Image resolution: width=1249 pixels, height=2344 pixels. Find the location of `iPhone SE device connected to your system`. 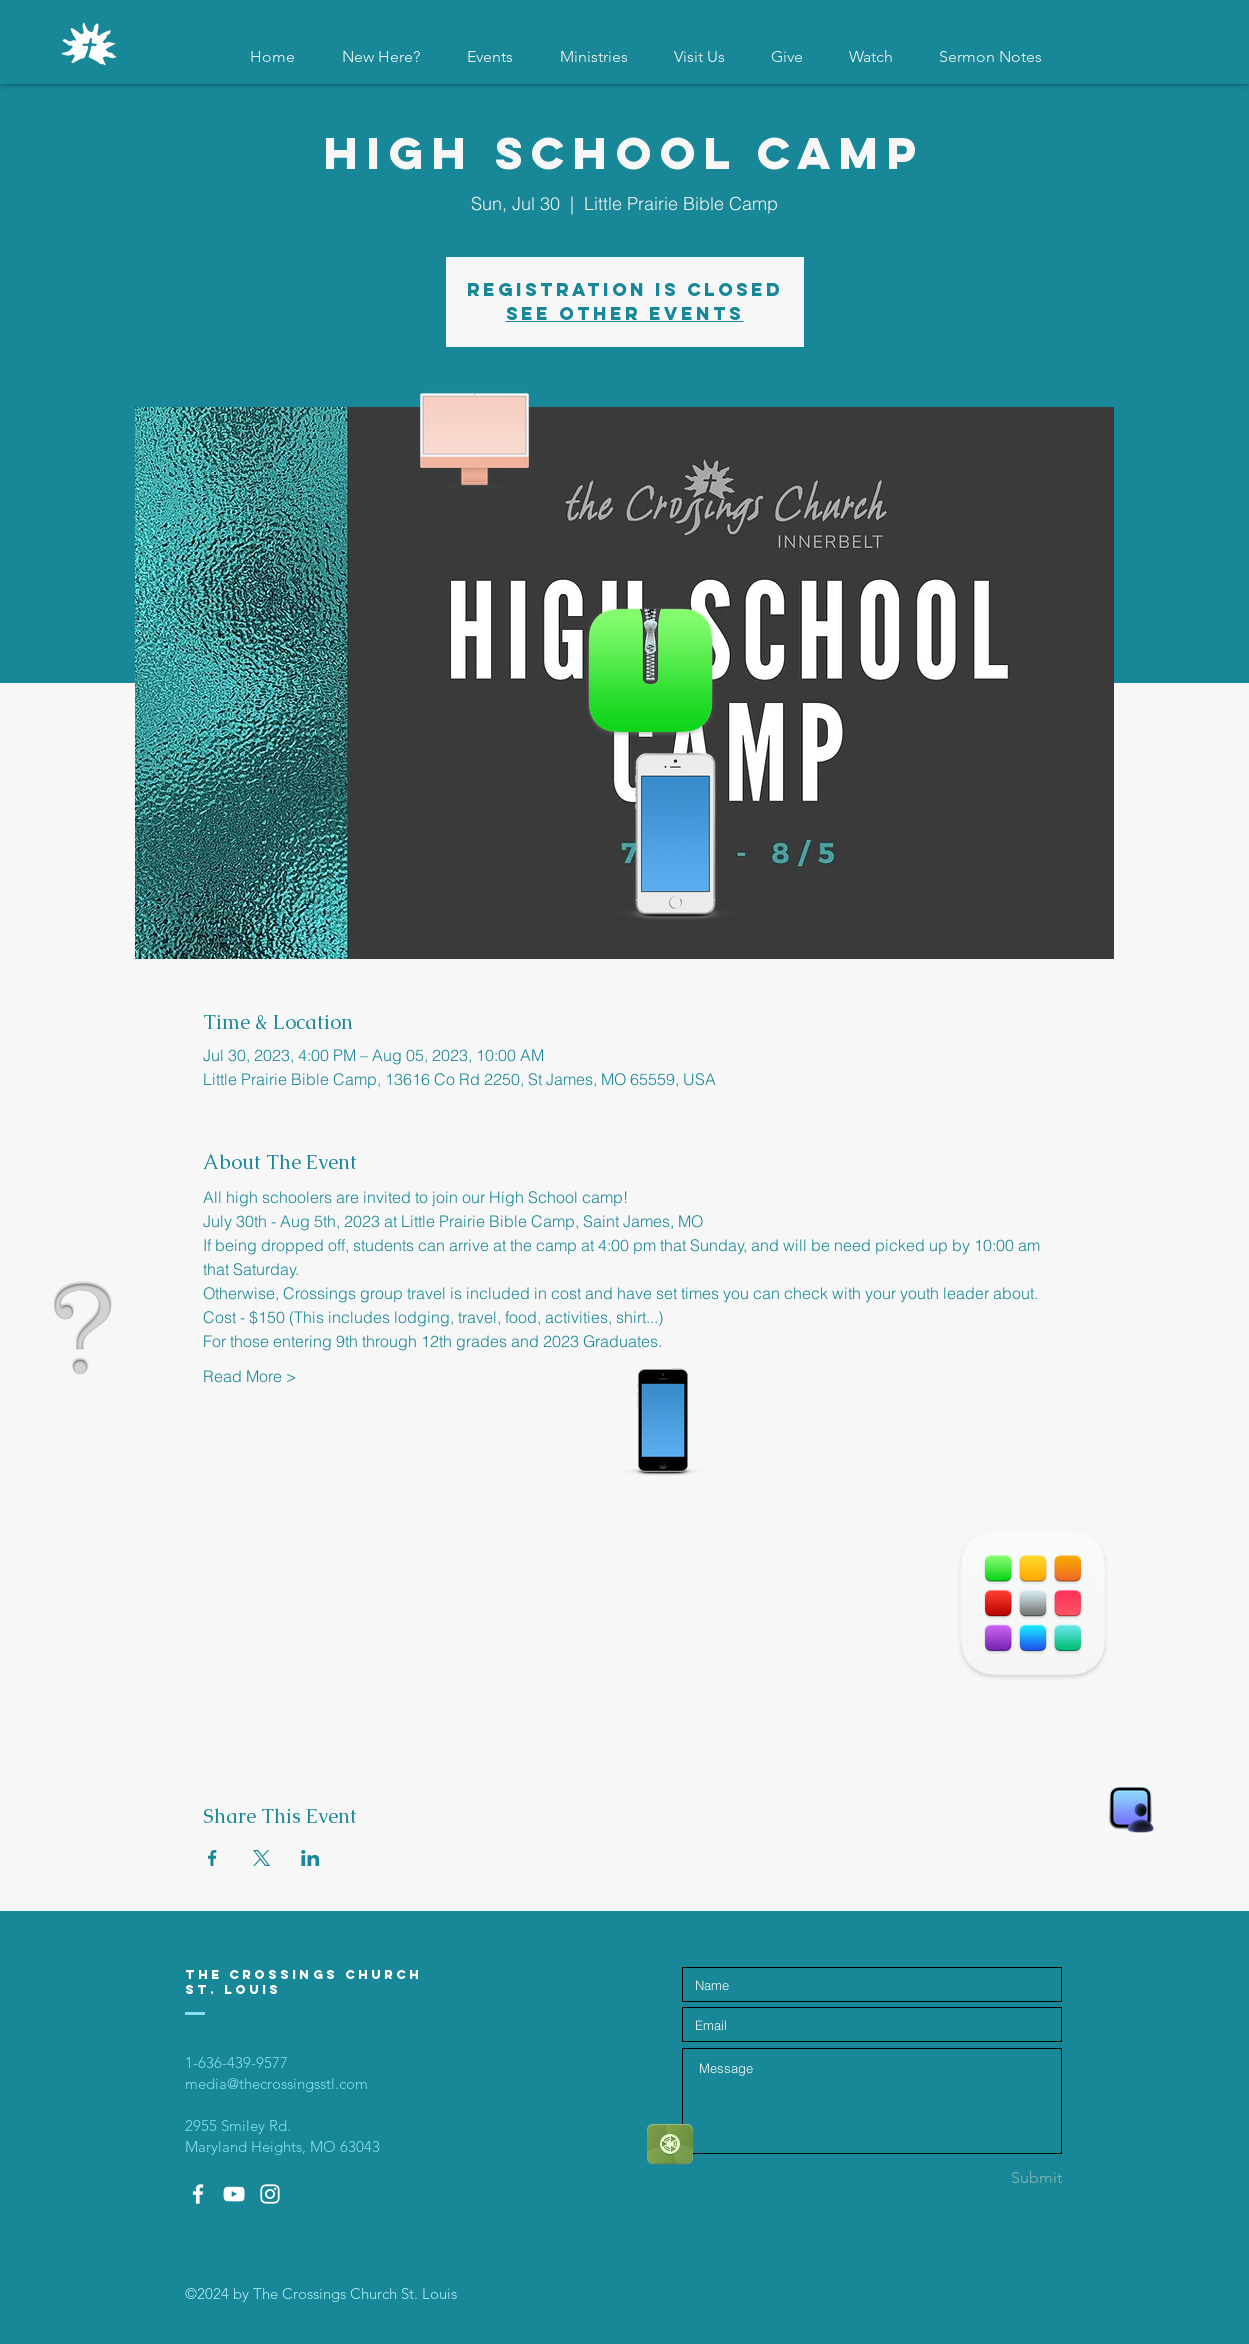

iPhone SE device connected to your system is located at coordinates (675, 836).